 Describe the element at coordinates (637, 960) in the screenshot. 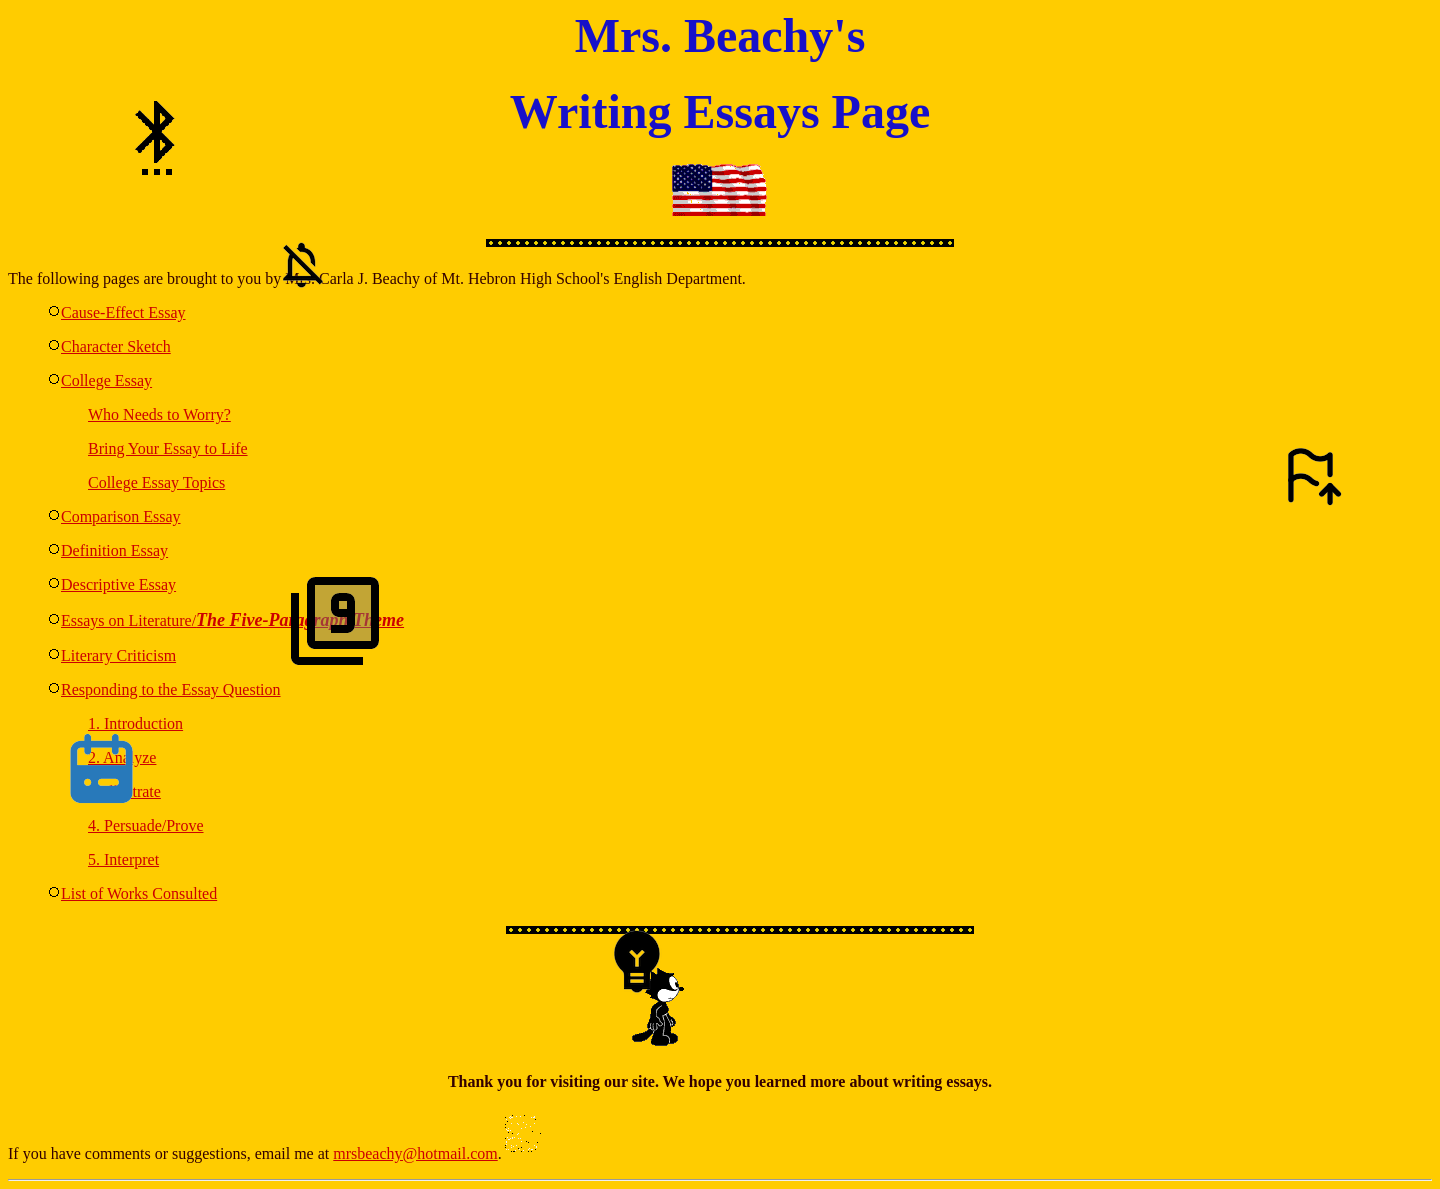

I see `access tips or ideas` at that location.